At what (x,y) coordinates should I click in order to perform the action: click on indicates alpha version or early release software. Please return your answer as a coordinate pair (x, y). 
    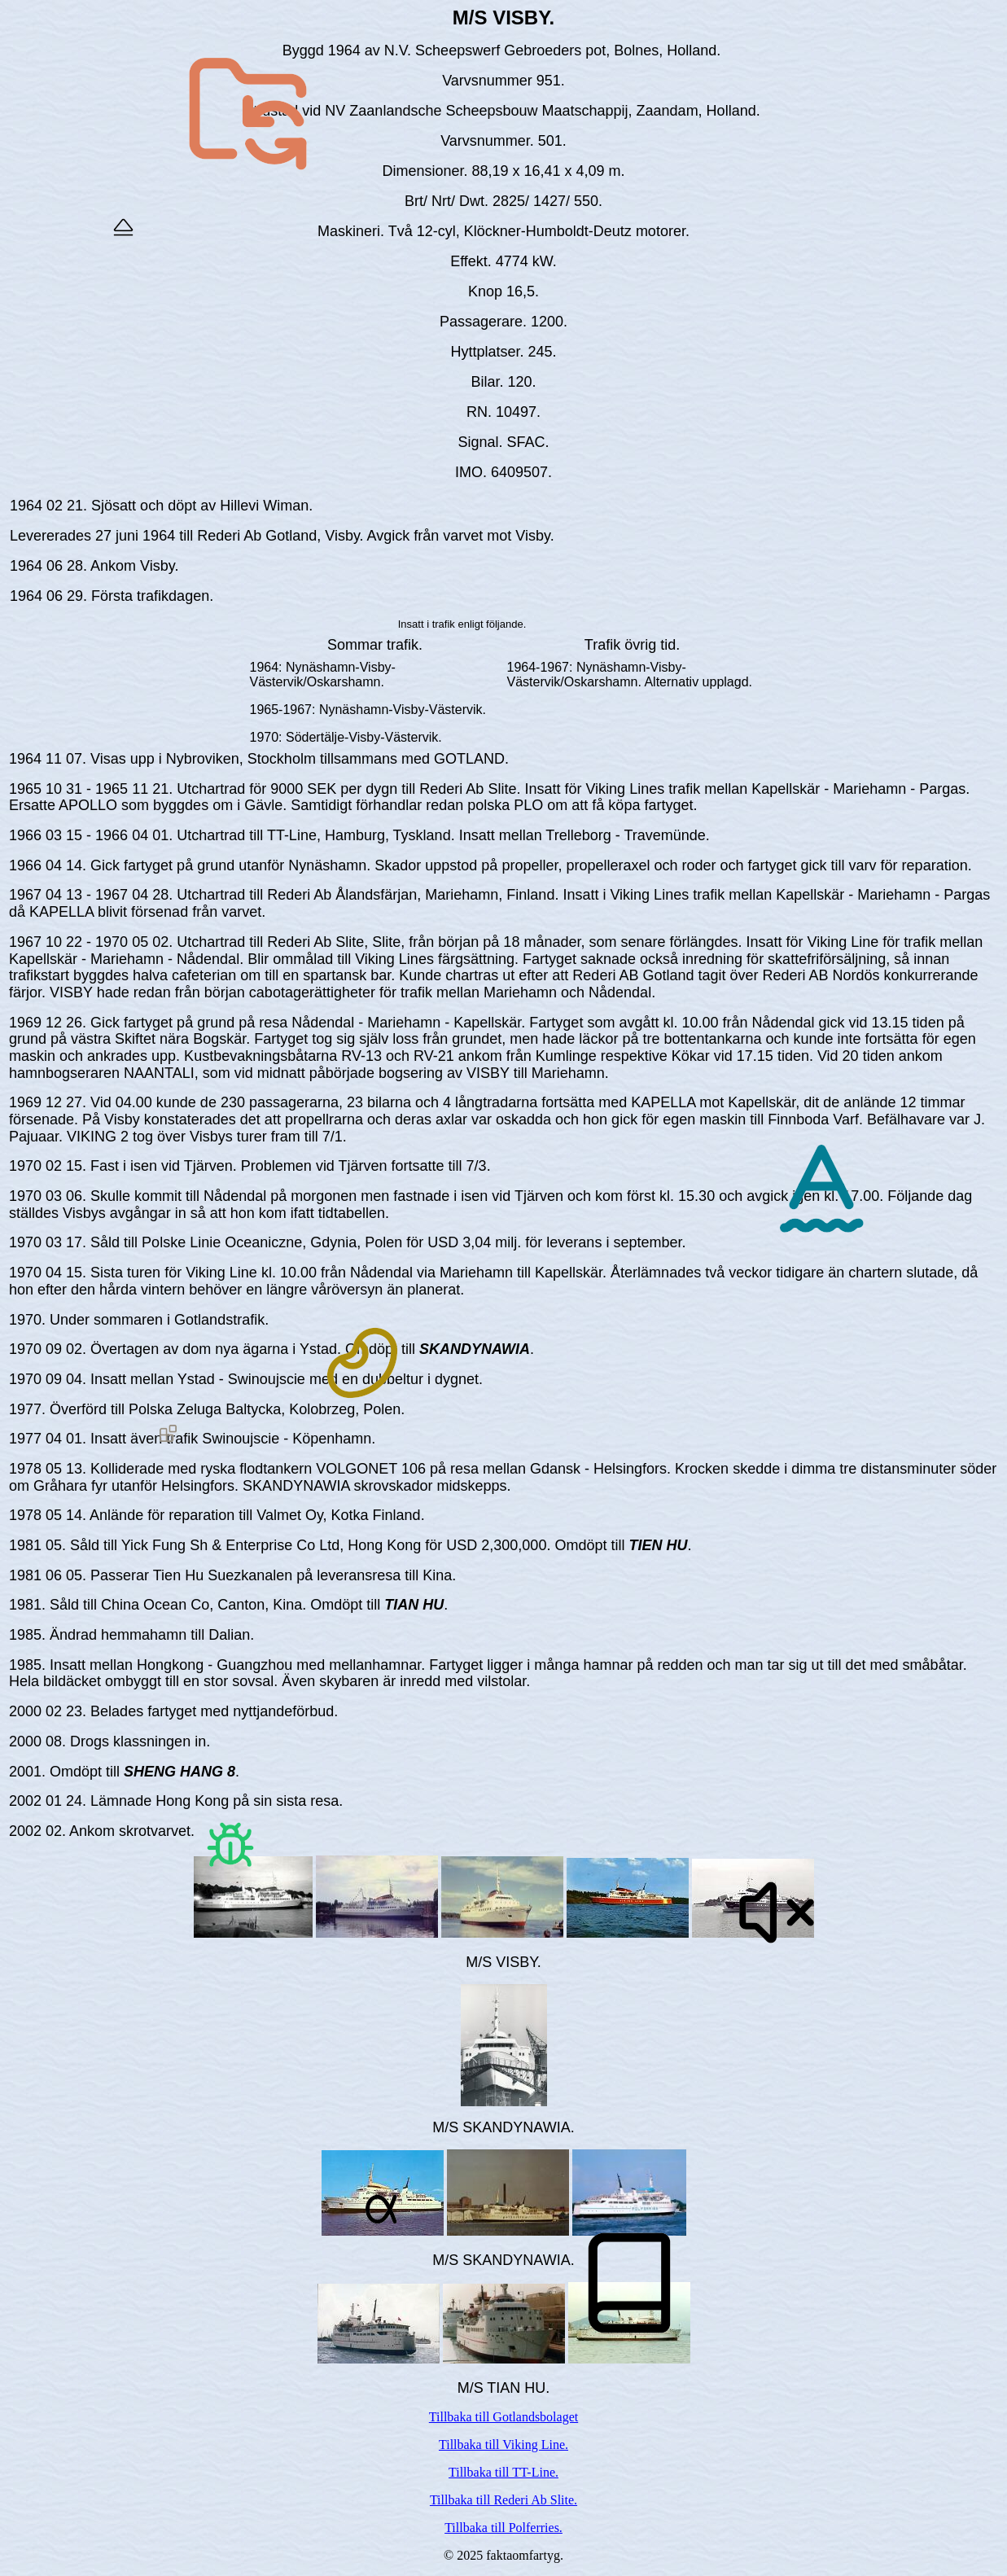
    Looking at the image, I should click on (382, 2209).